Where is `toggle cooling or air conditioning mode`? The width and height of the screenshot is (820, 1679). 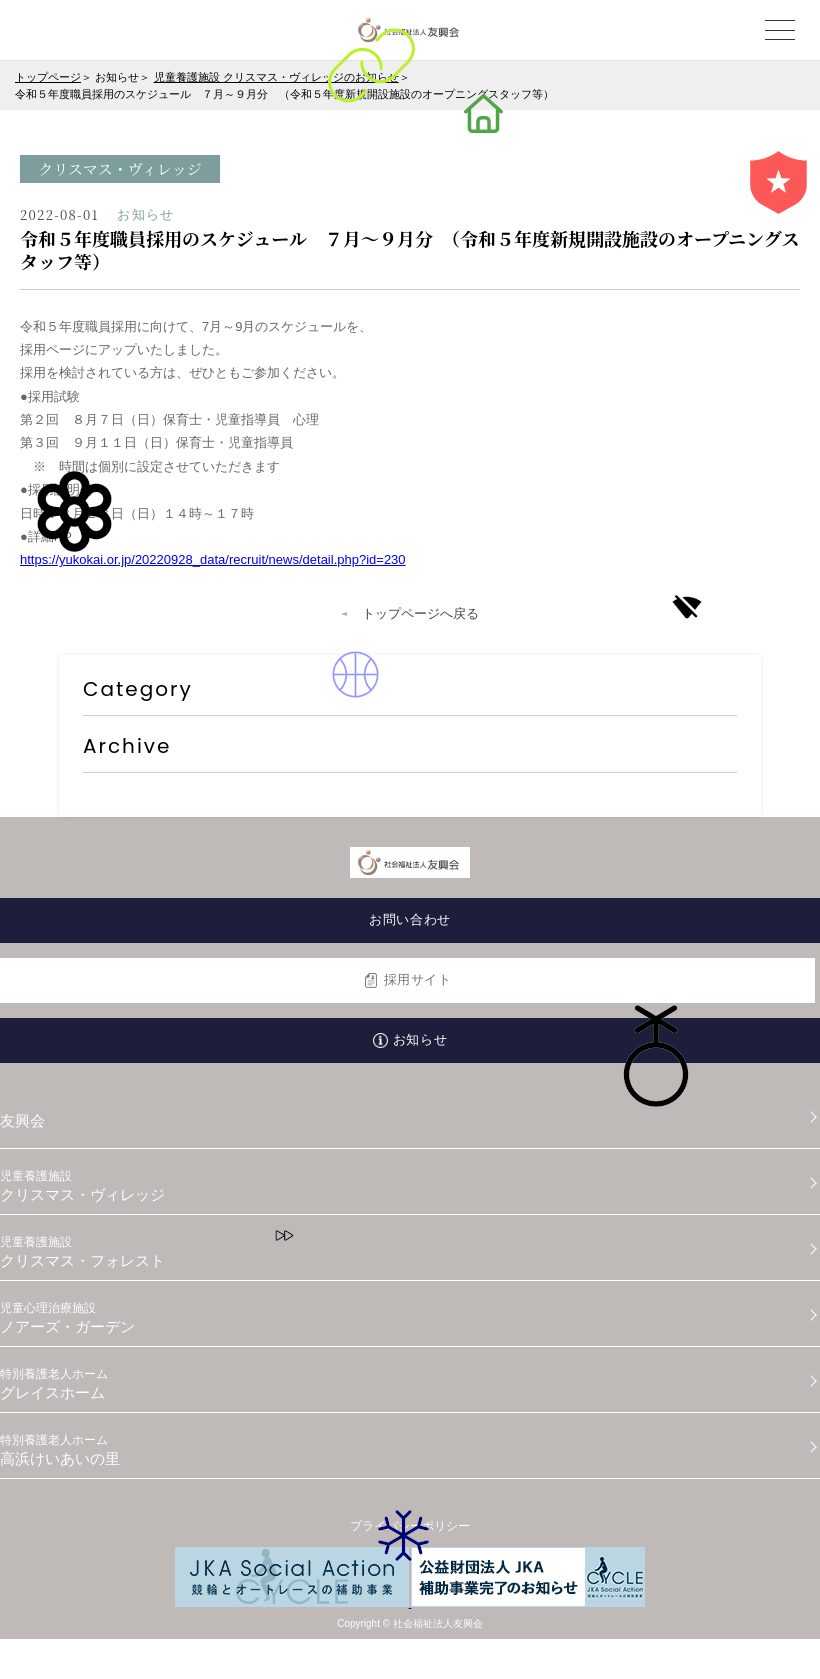
toggle cooling or air conditioning mode is located at coordinates (403, 1535).